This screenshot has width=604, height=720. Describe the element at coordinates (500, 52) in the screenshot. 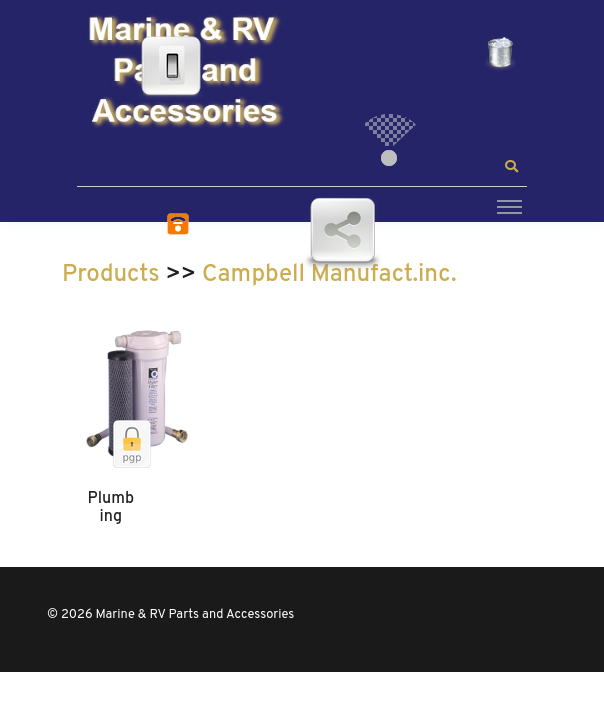

I see `view items in your trash folder` at that location.